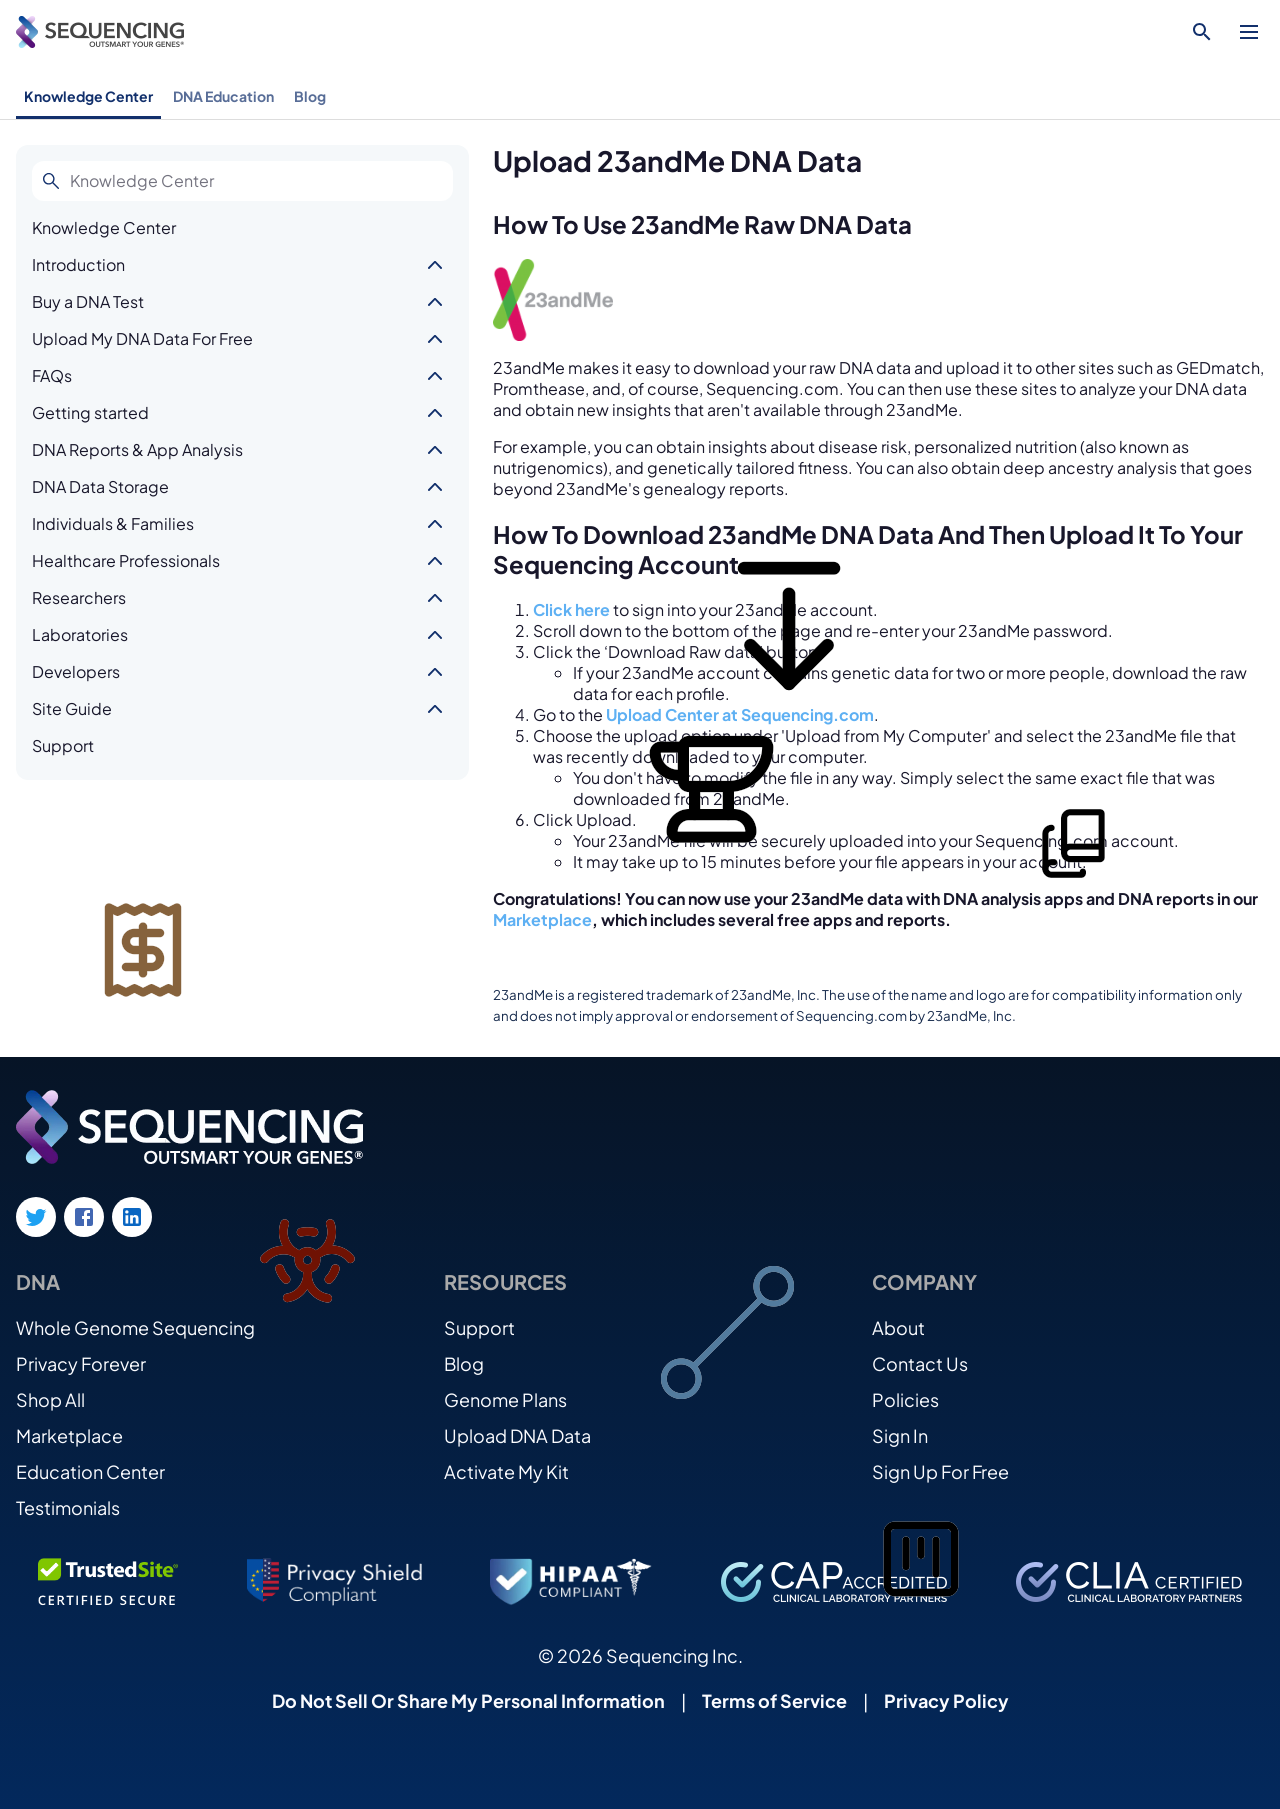 This screenshot has width=1280, height=1809. What do you see at coordinates (789, 626) in the screenshot?
I see `download a file` at bounding box center [789, 626].